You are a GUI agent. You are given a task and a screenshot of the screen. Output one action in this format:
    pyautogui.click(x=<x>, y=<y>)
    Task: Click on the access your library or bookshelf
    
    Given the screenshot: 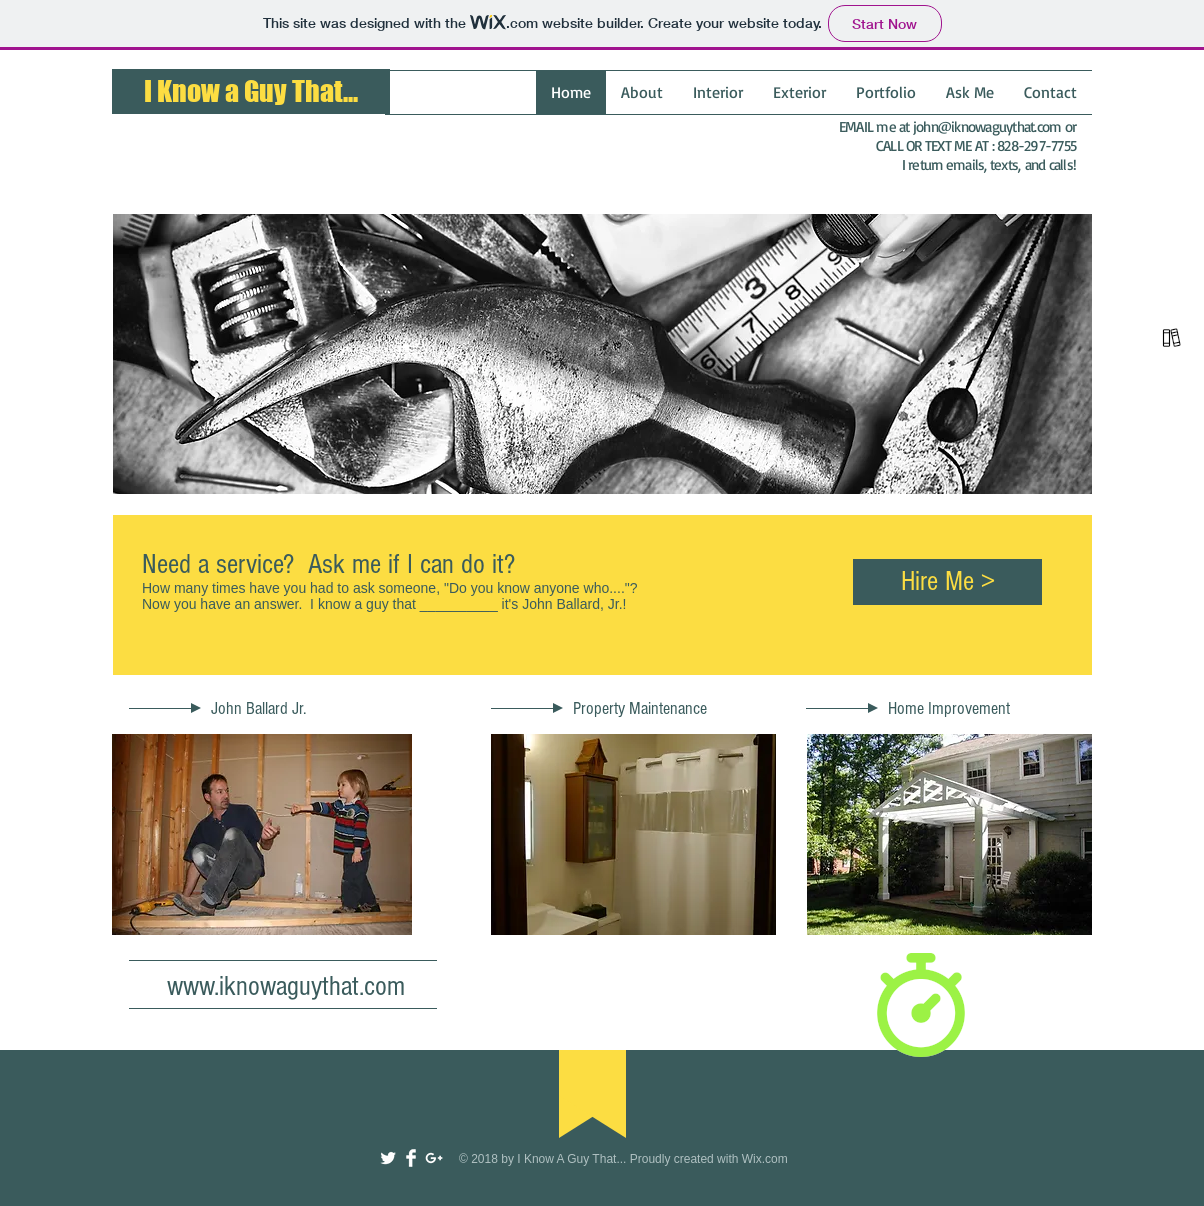 What is the action you would take?
    pyautogui.click(x=1171, y=338)
    